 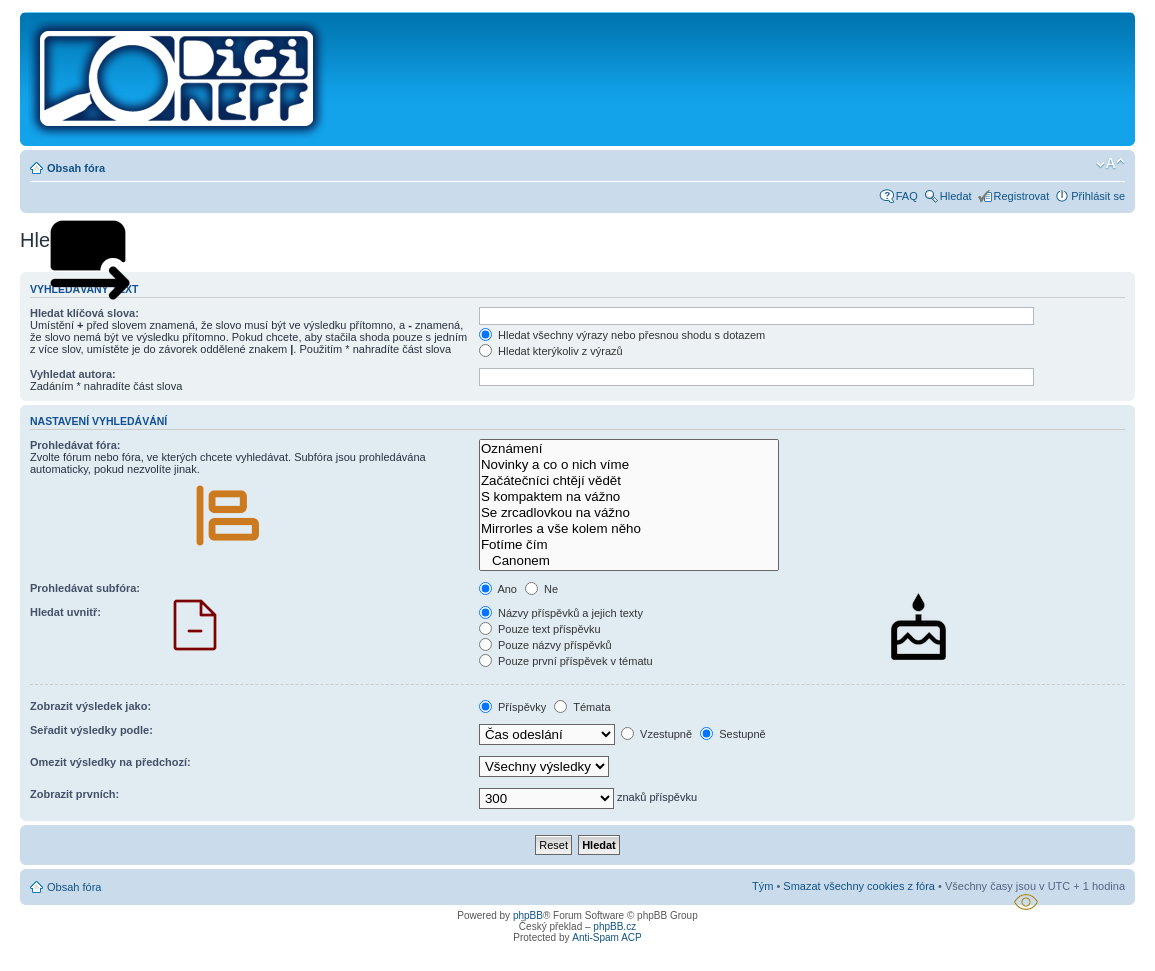 What do you see at coordinates (195, 625) in the screenshot?
I see `remove a file or document` at bounding box center [195, 625].